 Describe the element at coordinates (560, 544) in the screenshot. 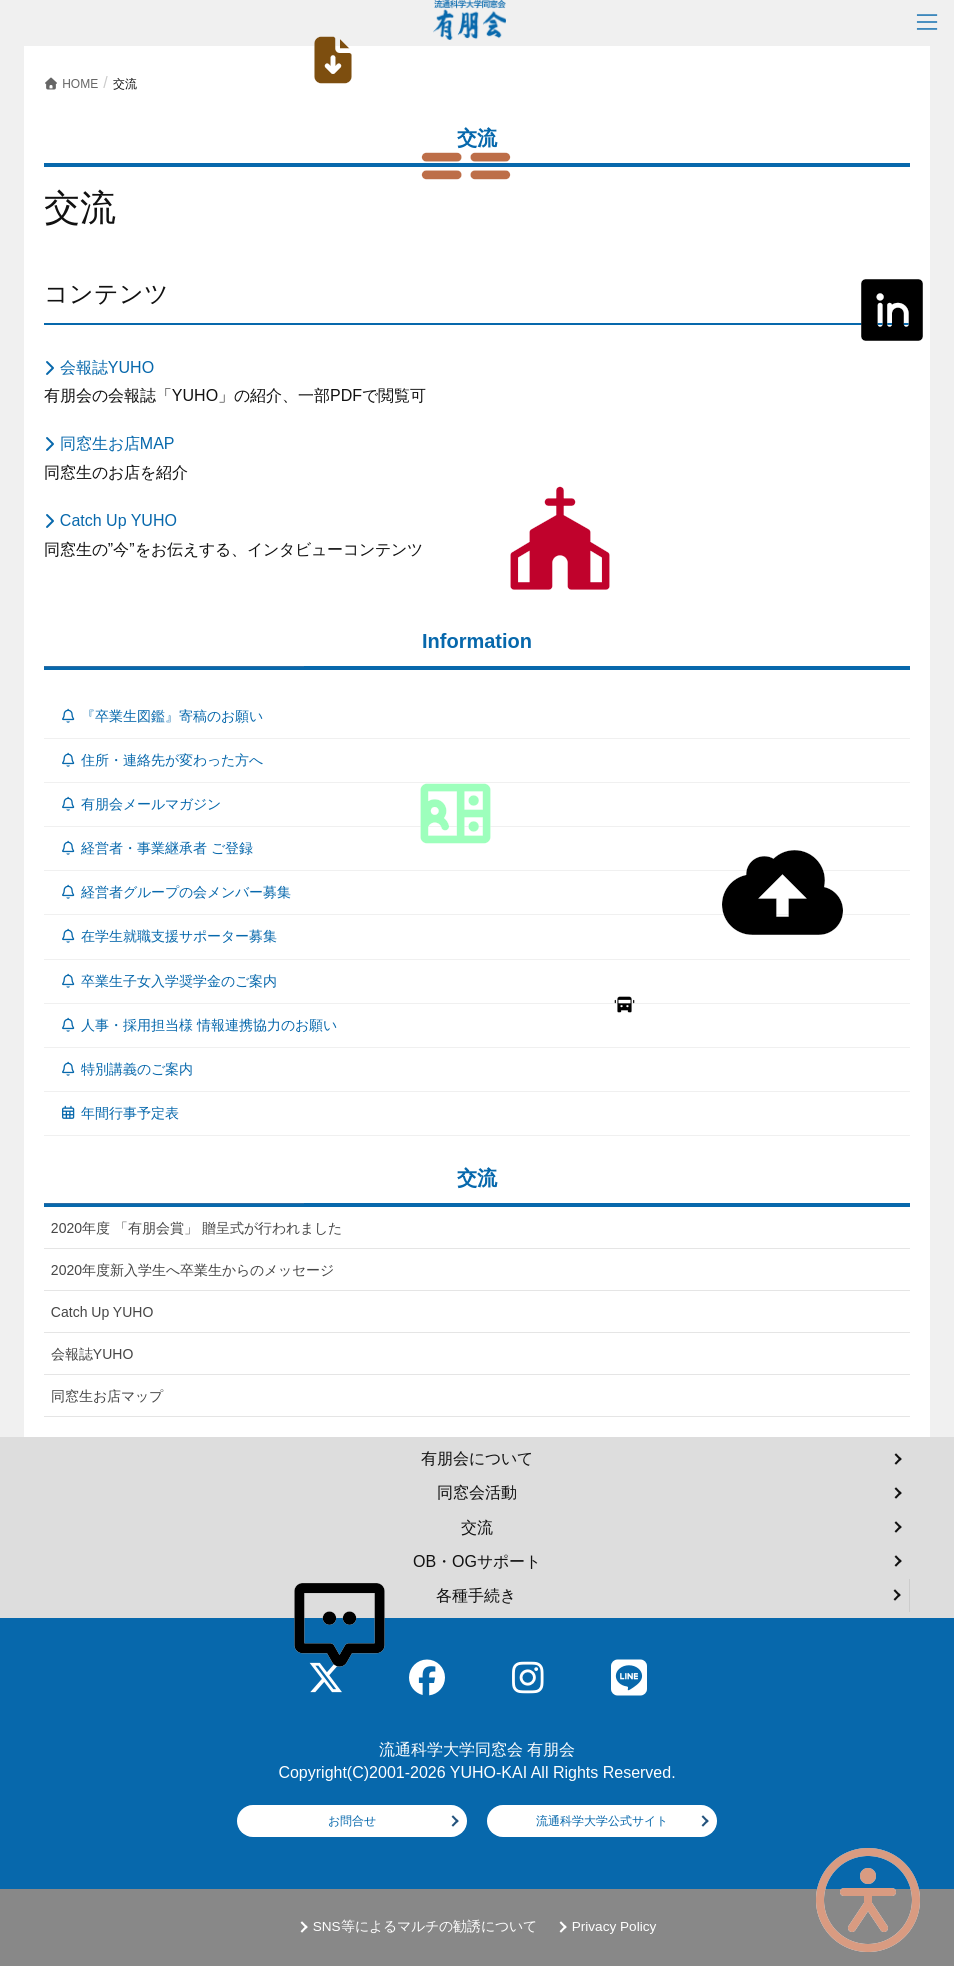

I see `view nearby churches or places of worship` at that location.